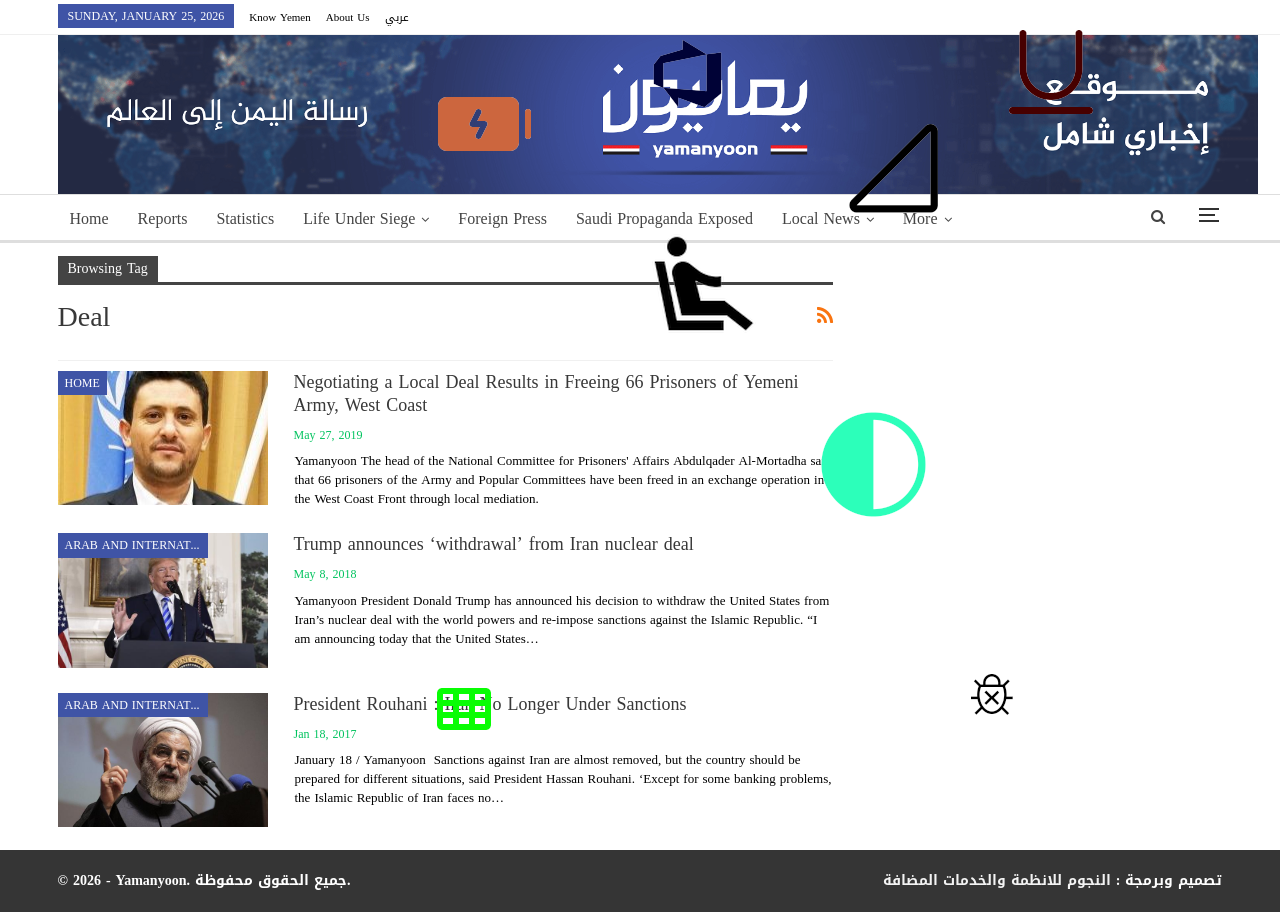 The image size is (1280, 912). I want to click on select extra legroom or recline seating, so click(704, 286).